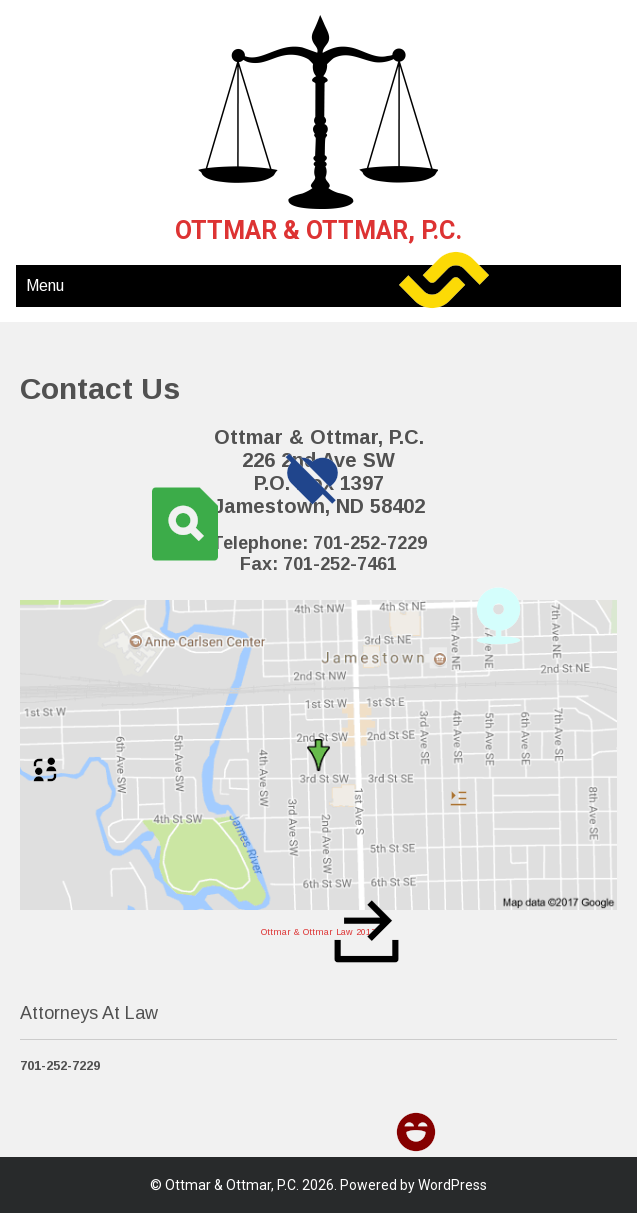  Describe the element at coordinates (312, 480) in the screenshot. I see `dislike or remove from favorites` at that location.